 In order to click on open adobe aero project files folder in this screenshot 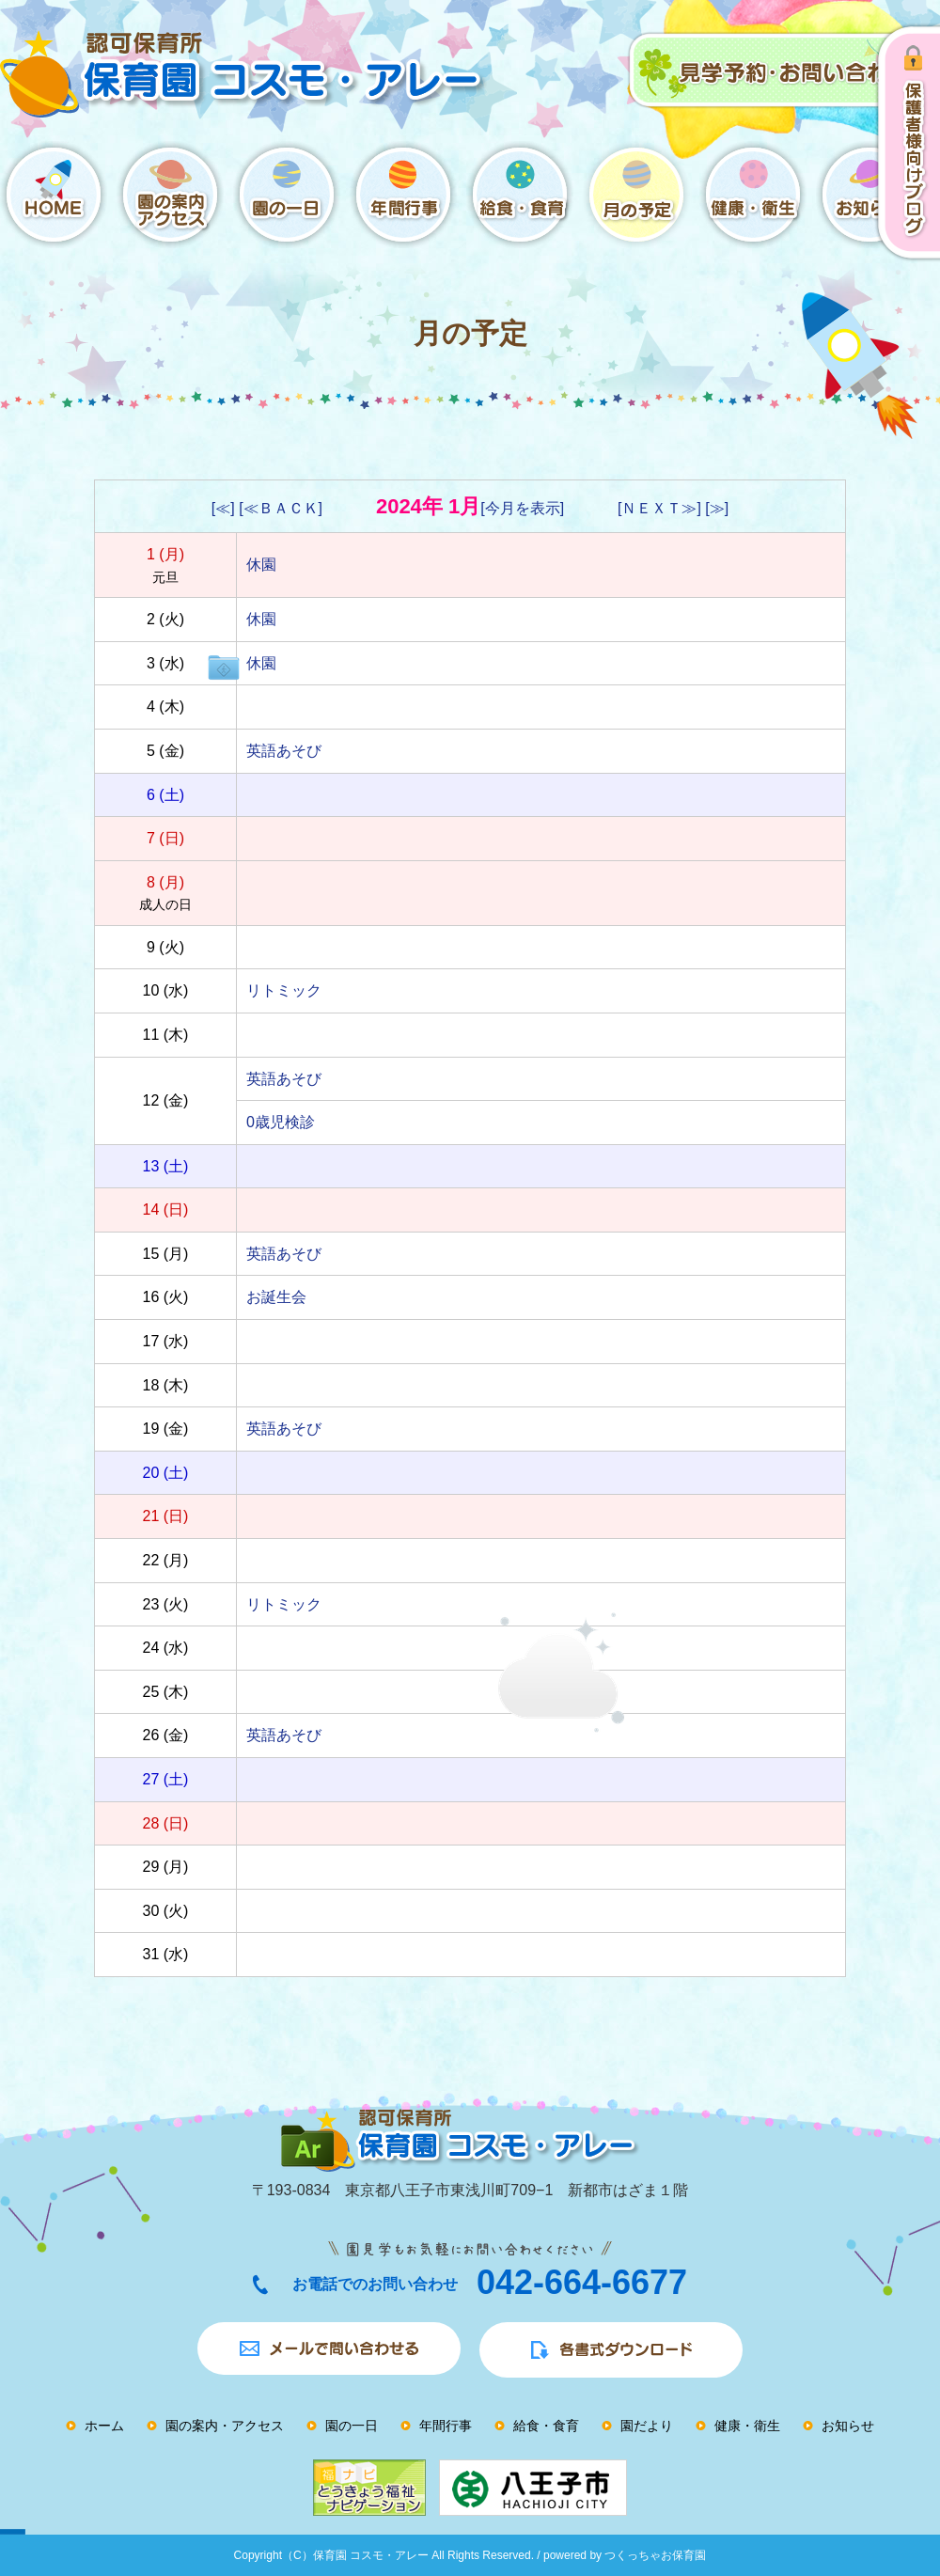, I will do `click(307, 2147)`.